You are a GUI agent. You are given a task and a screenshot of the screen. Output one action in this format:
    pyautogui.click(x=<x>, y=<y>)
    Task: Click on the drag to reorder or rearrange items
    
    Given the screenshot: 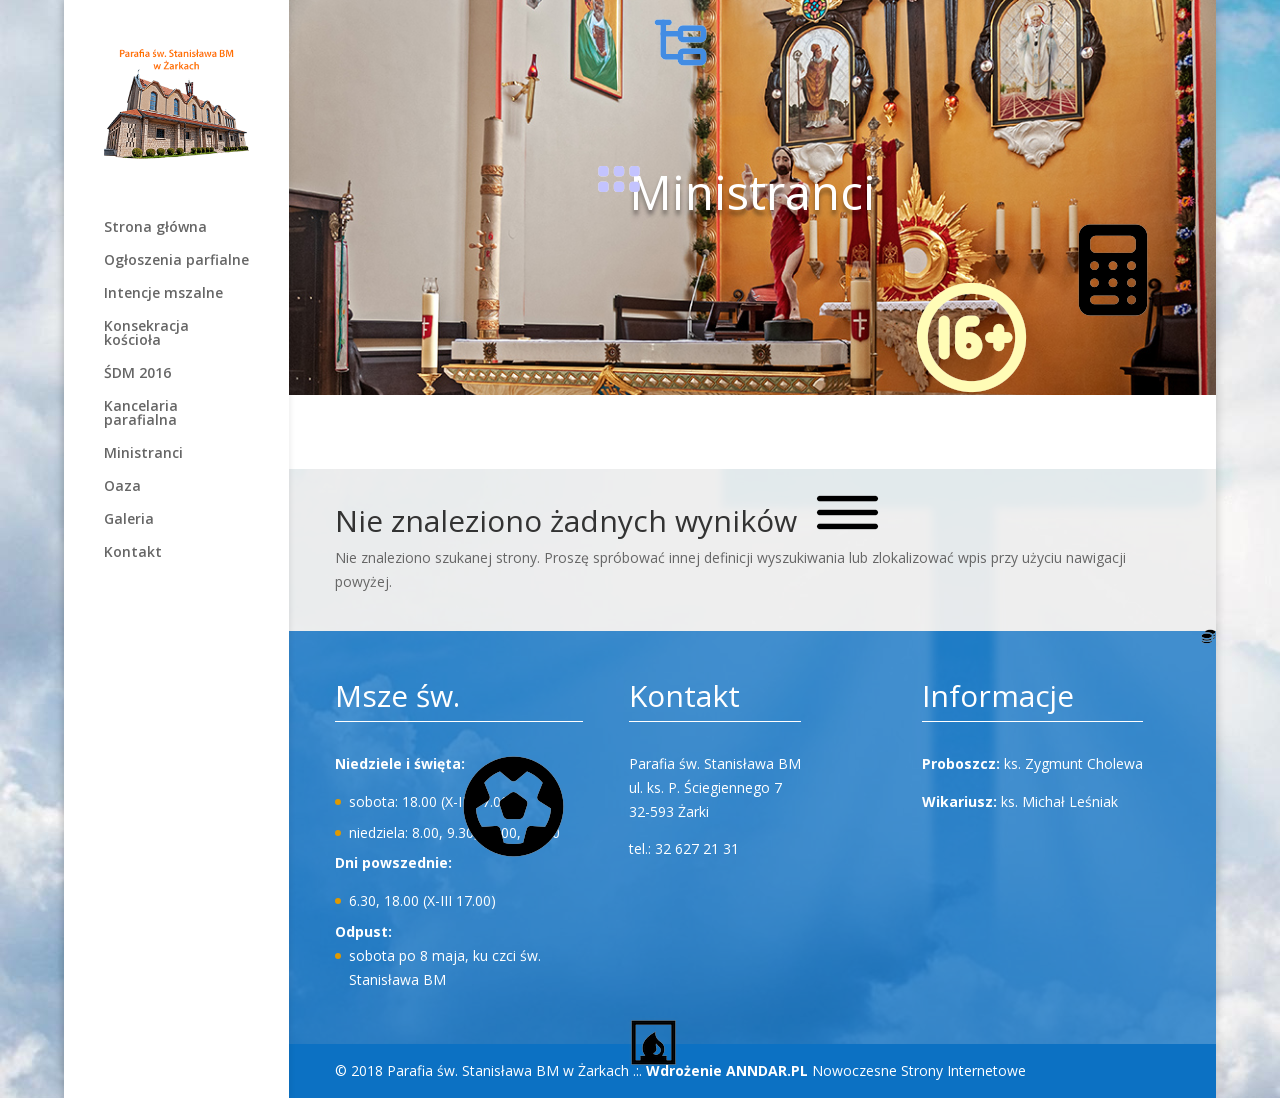 What is the action you would take?
    pyautogui.click(x=619, y=179)
    